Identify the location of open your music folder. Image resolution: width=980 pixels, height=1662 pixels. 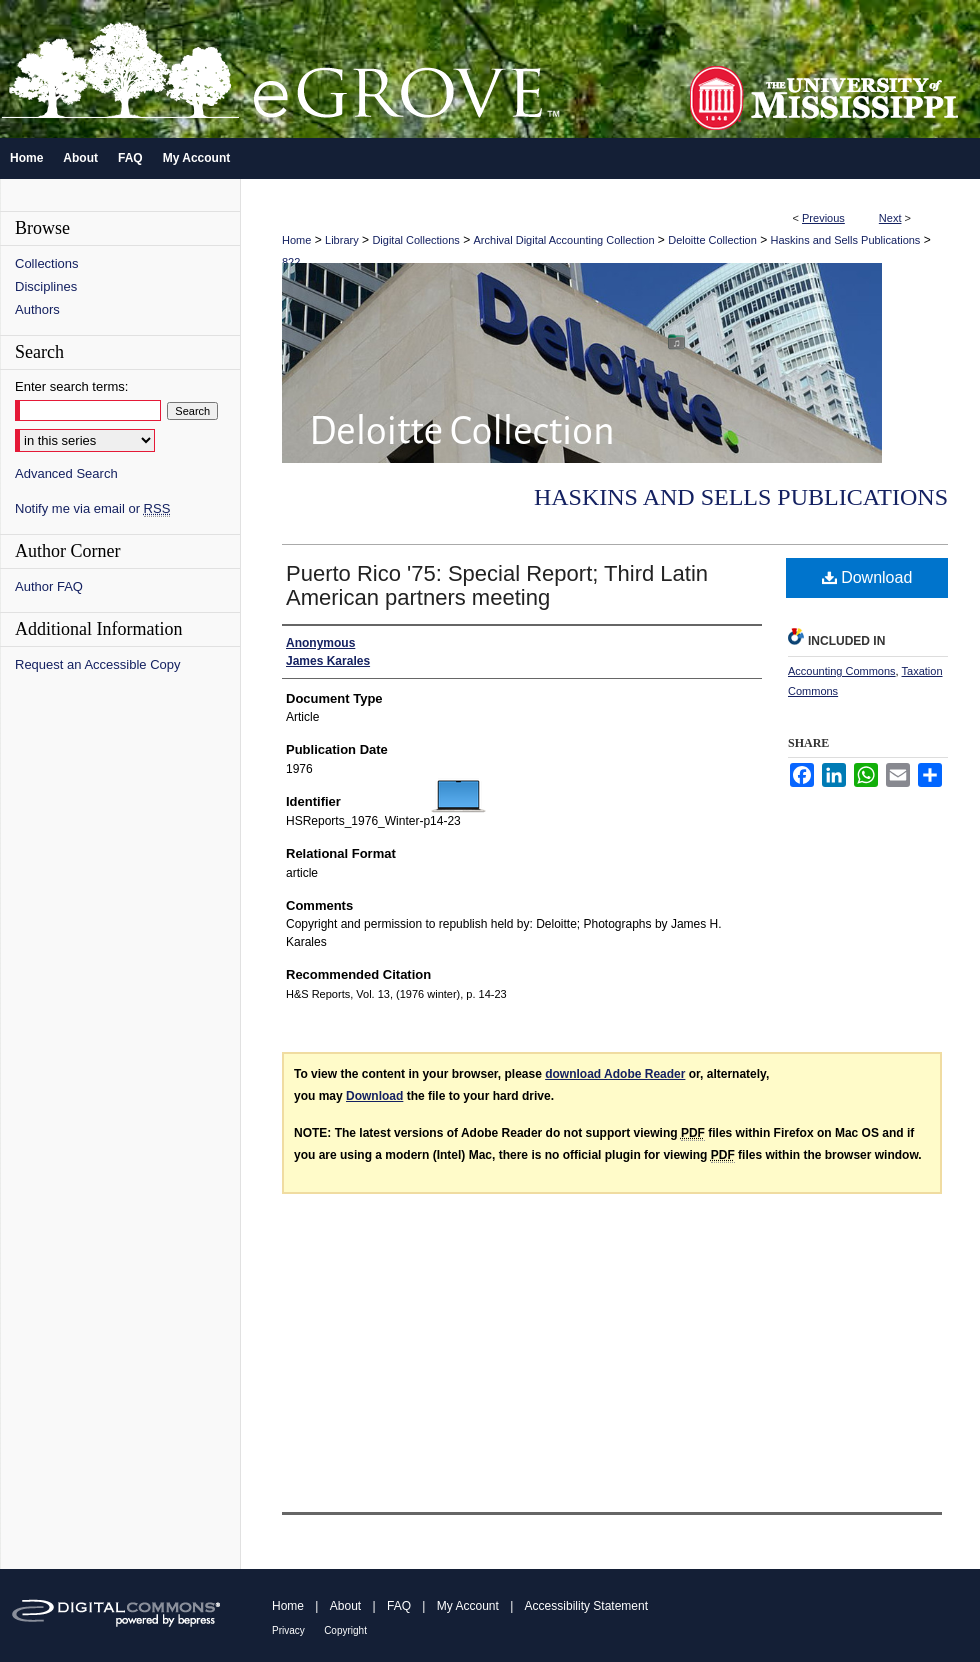
(676, 341).